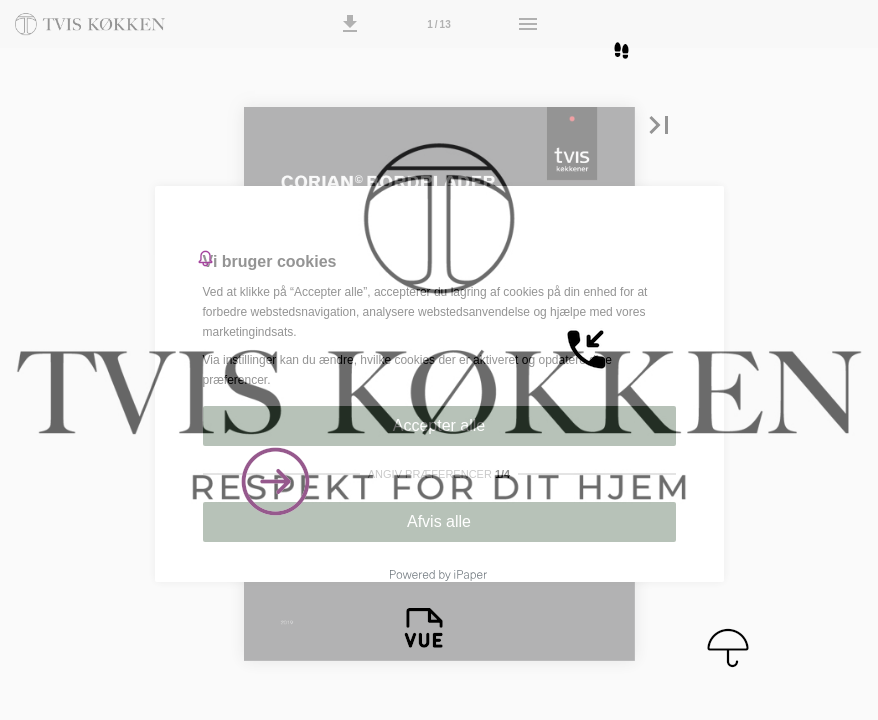 The height and width of the screenshot is (720, 878). What do you see at coordinates (728, 648) in the screenshot?
I see `indicates weather protection or rain forecast` at bounding box center [728, 648].